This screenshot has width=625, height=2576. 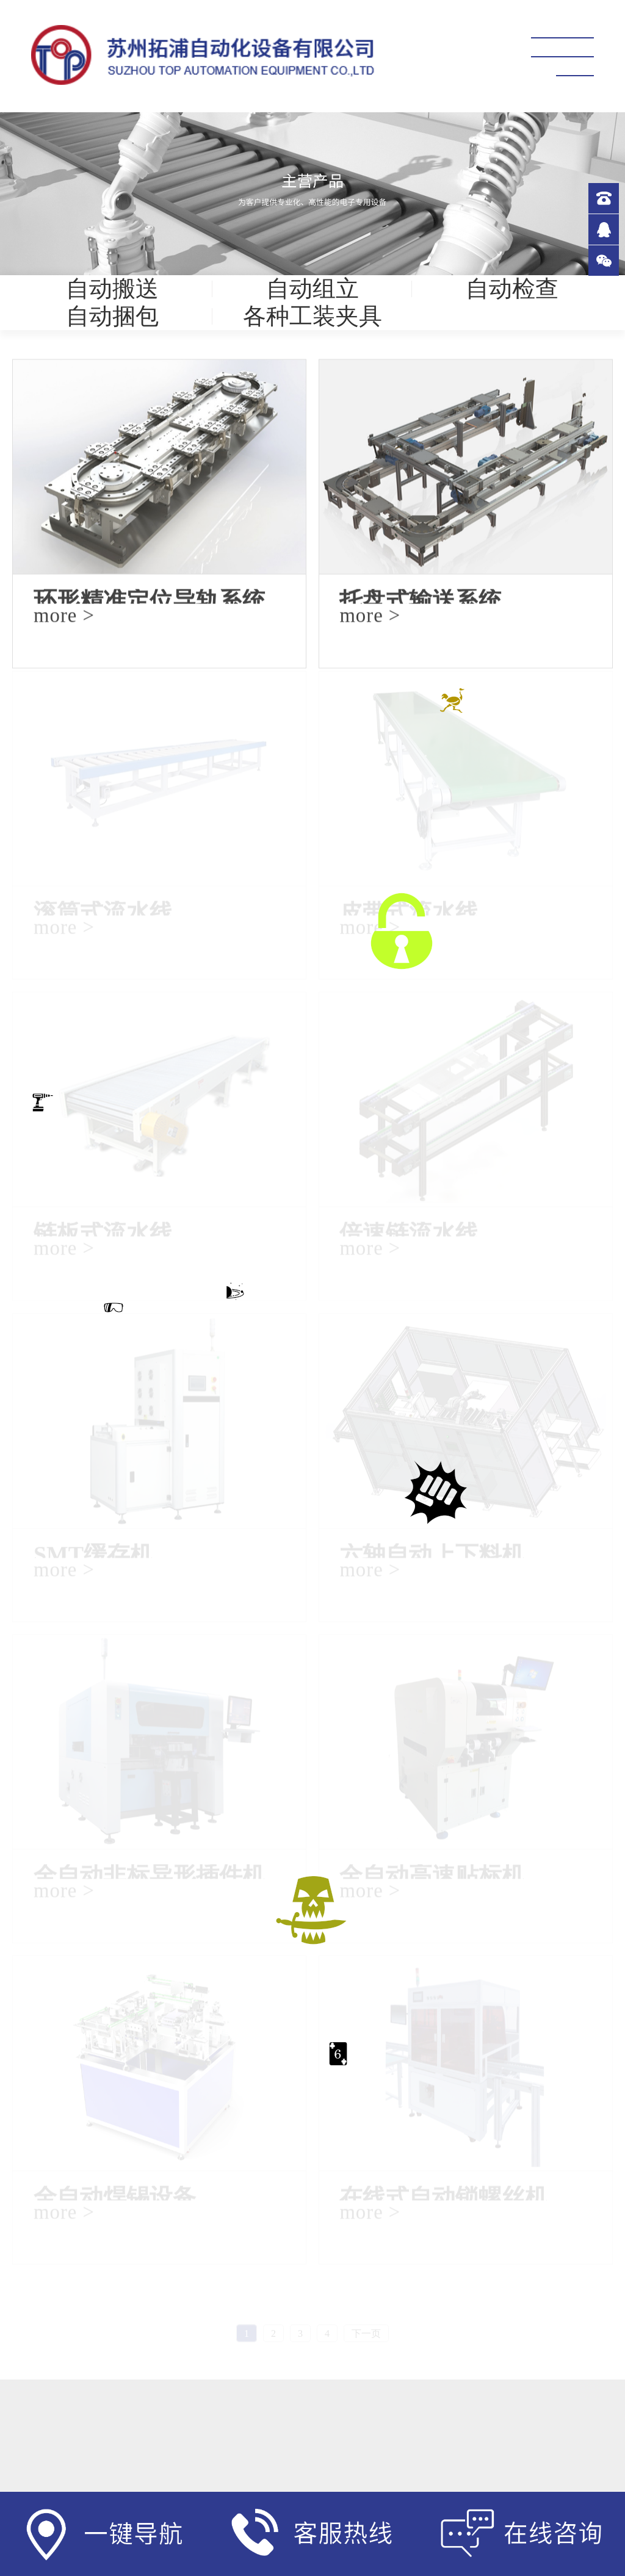 I want to click on ostrich character or animal in a game, so click(x=452, y=700).